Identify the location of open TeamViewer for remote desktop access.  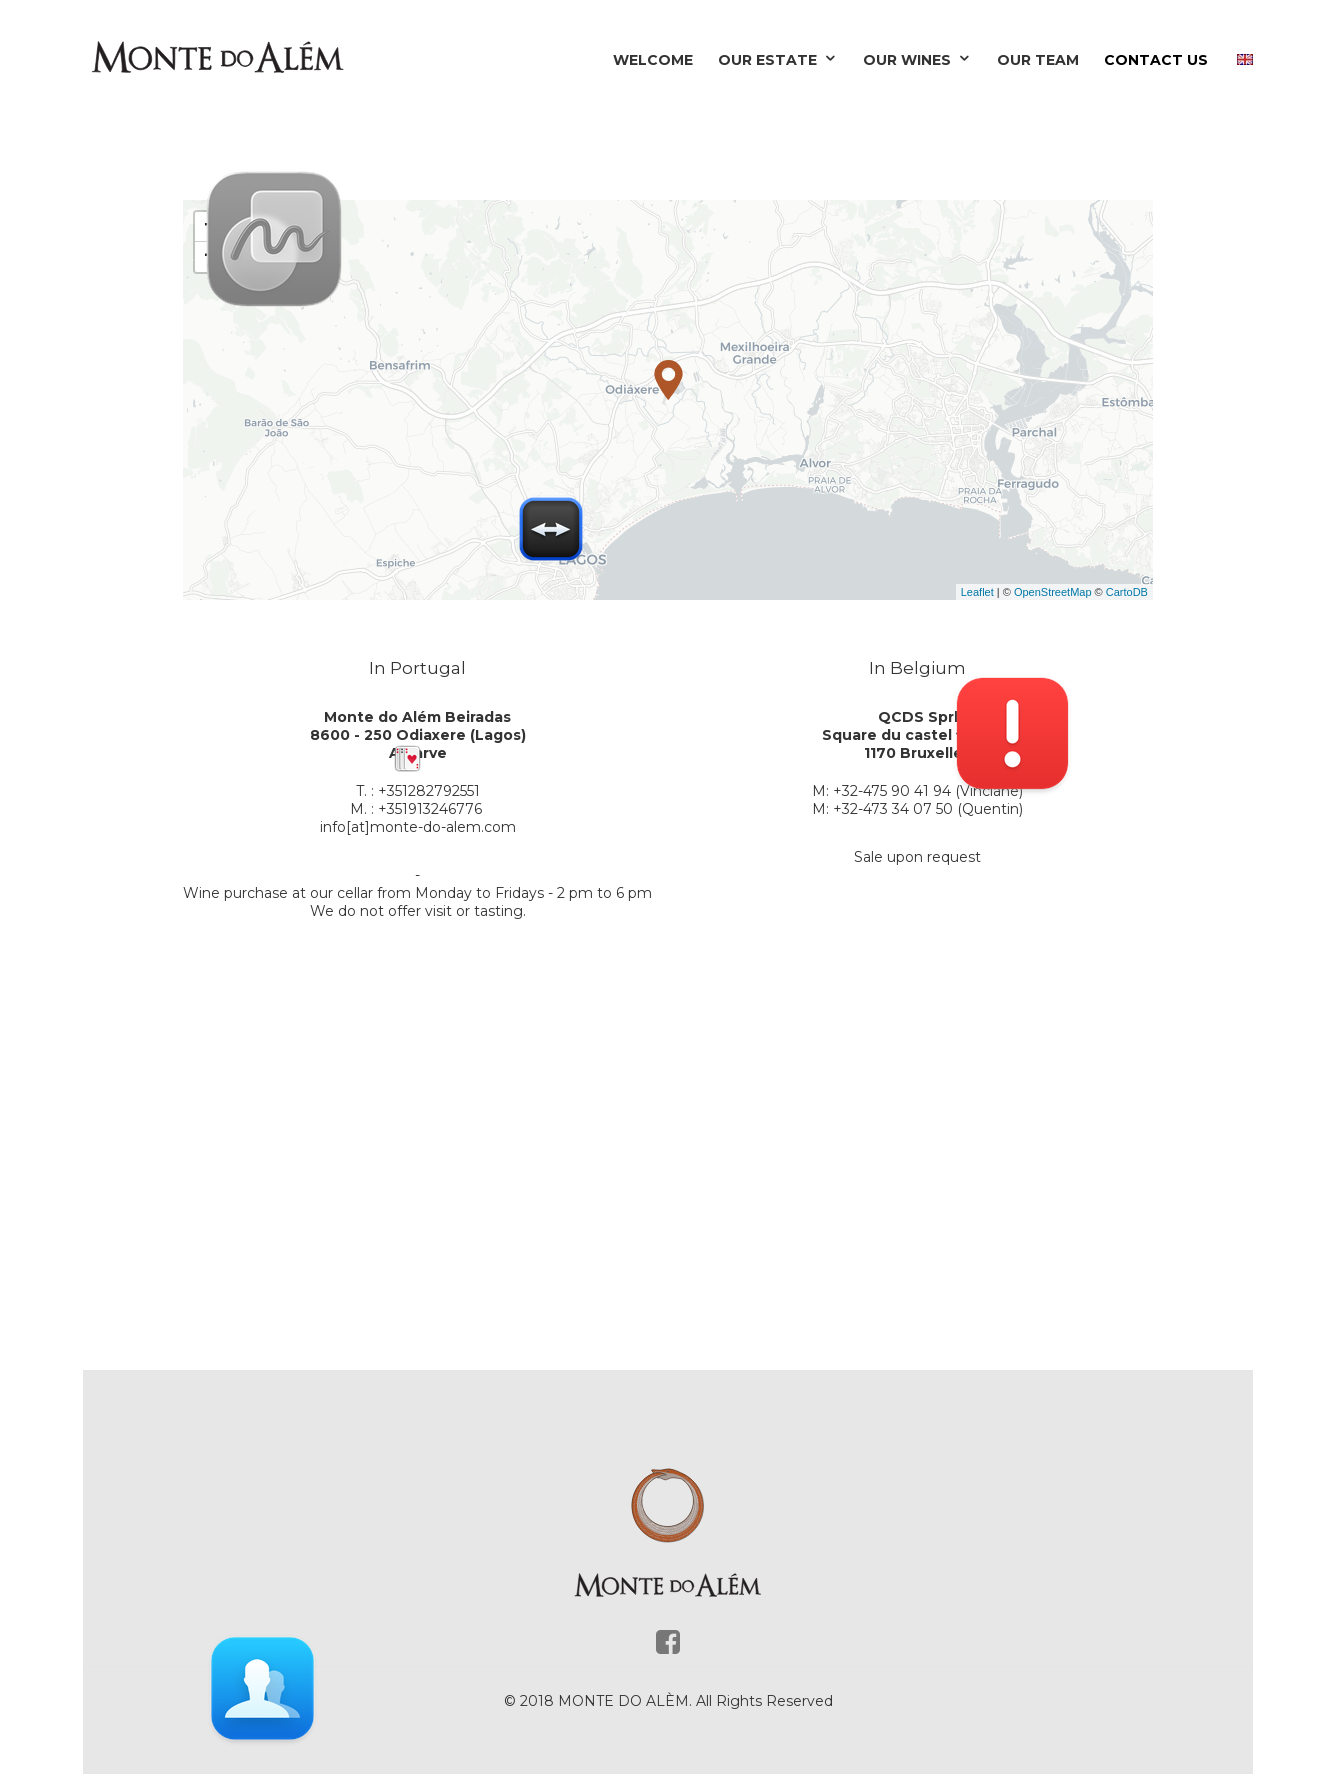
(551, 529).